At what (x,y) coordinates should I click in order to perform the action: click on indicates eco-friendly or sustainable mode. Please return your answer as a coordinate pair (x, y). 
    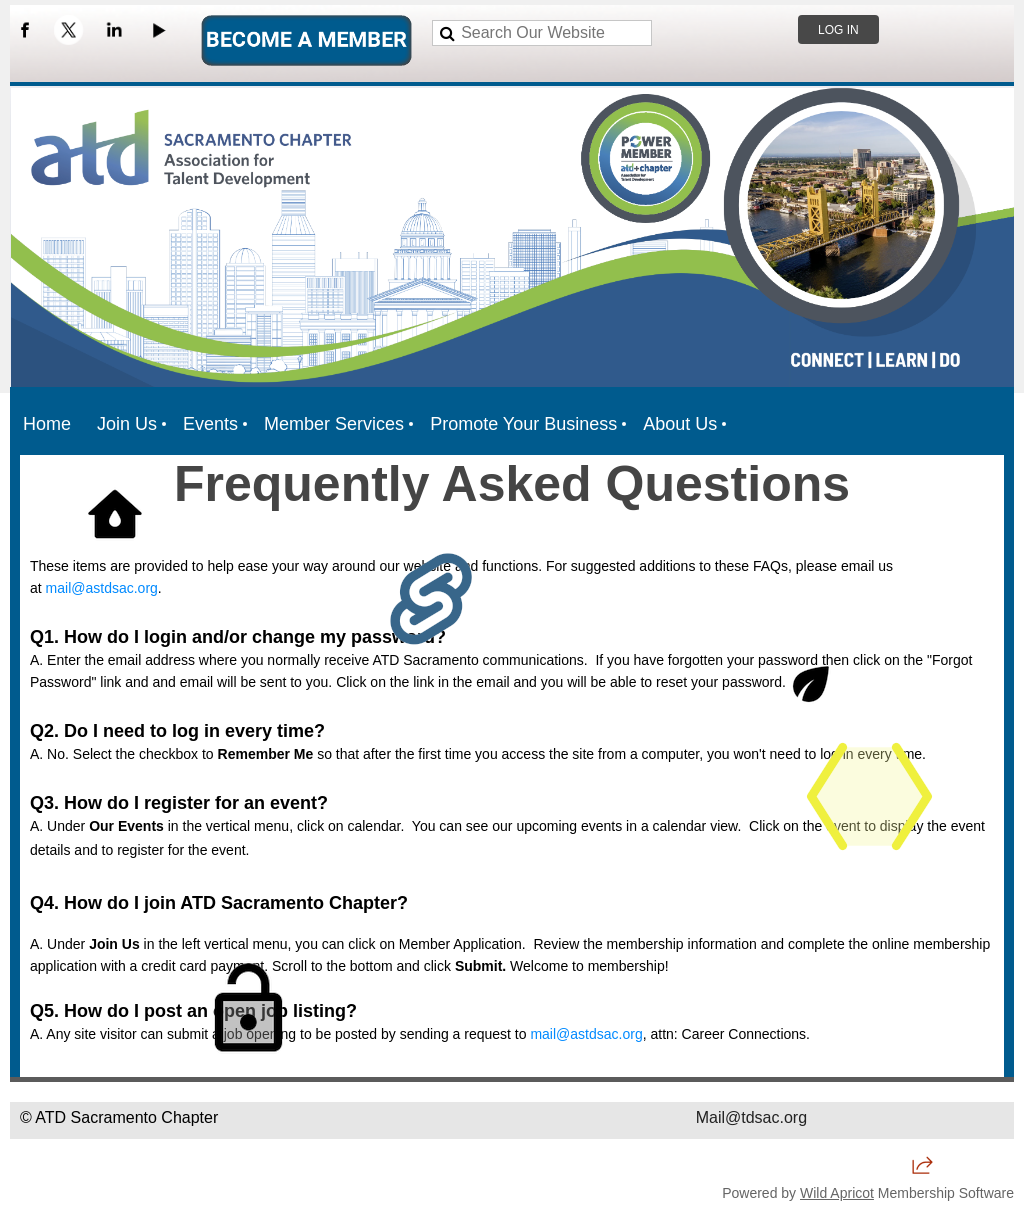
    Looking at the image, I should click on (811, 684).